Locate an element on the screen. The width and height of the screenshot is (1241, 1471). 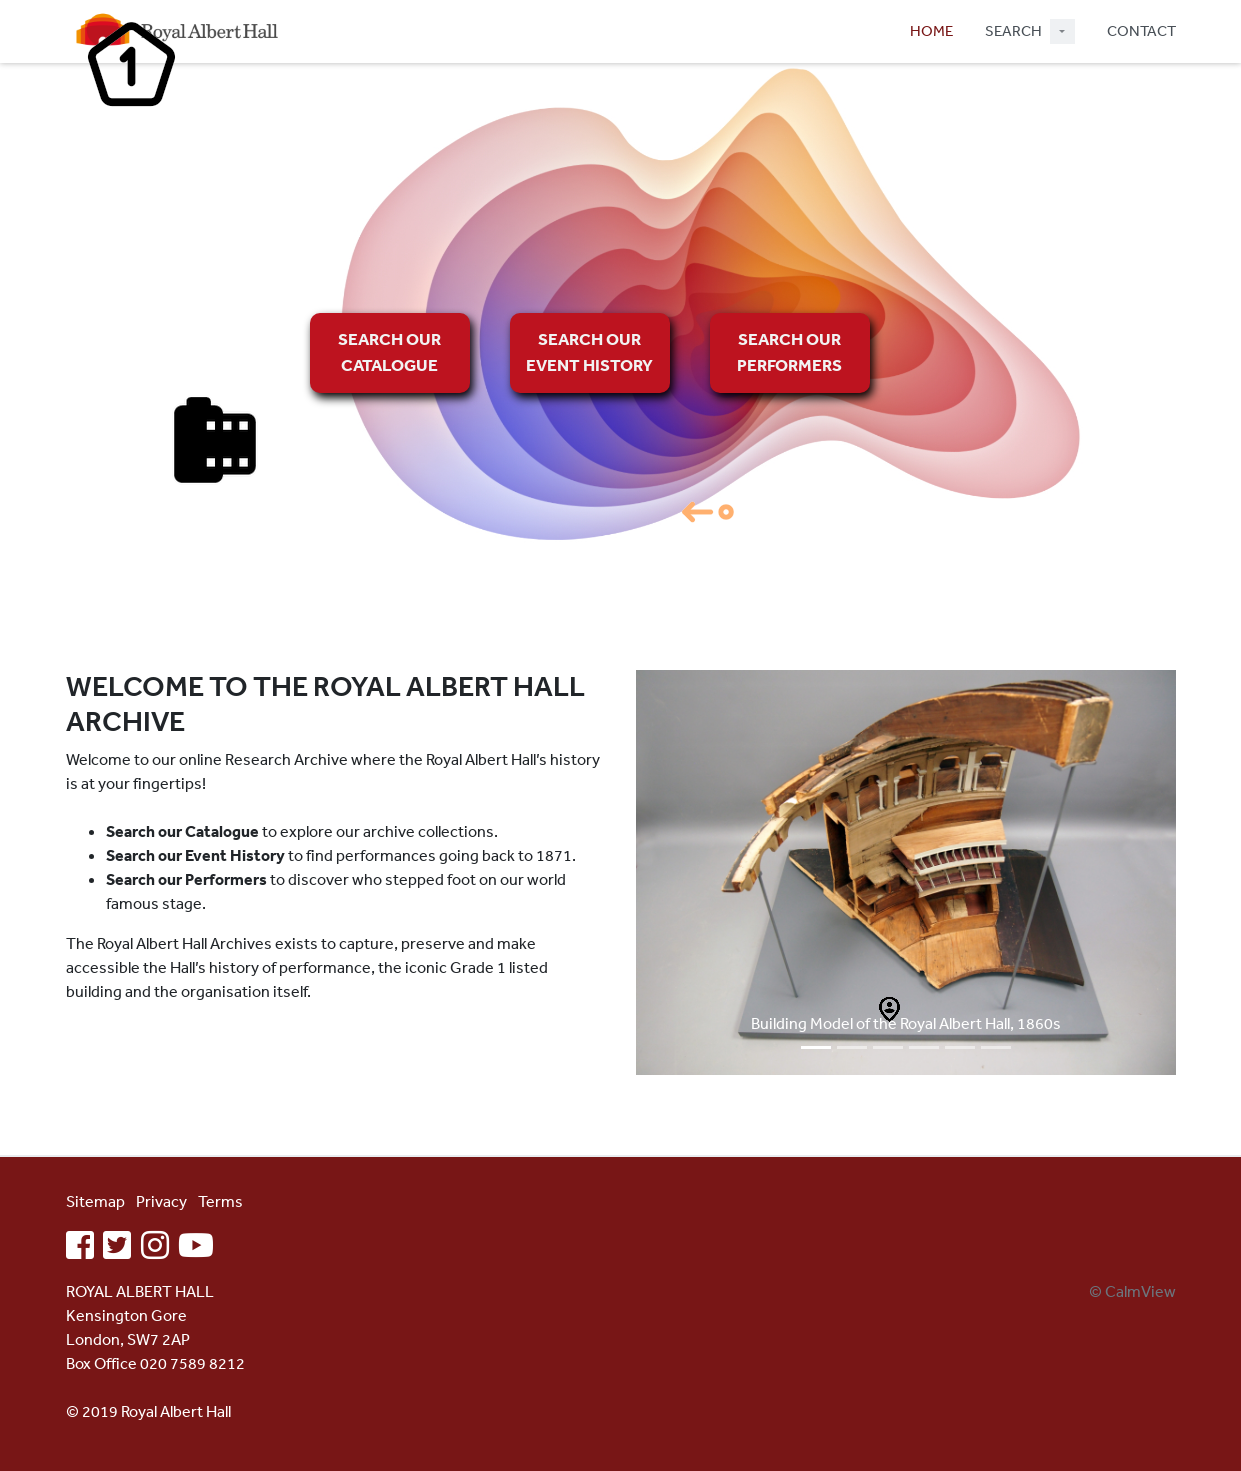
view someone's current location is located at coordinates (889, 1009).